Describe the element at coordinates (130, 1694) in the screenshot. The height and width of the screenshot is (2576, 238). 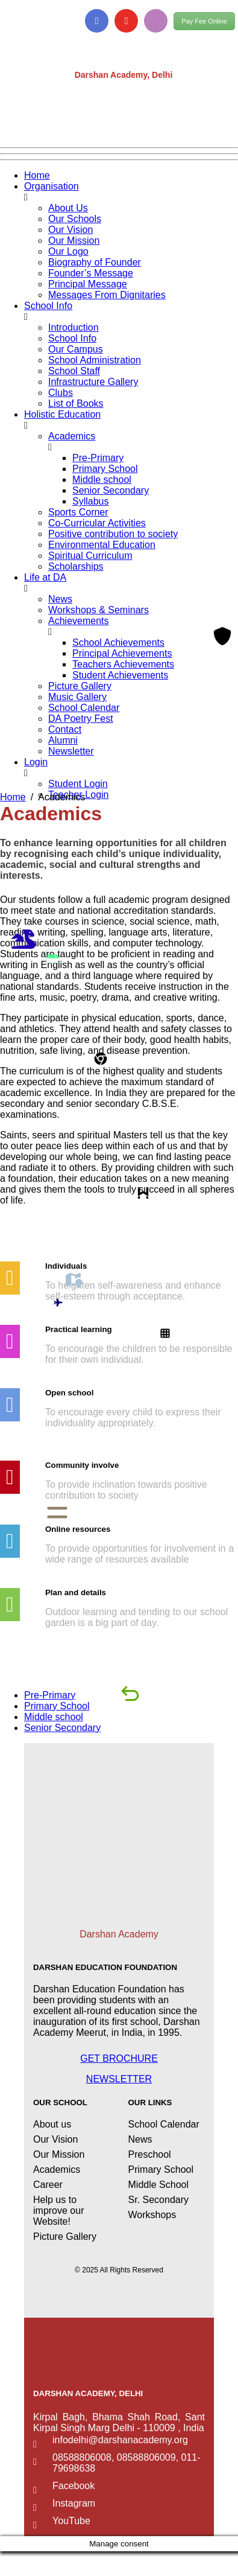
I see `undo previous action` at that location.